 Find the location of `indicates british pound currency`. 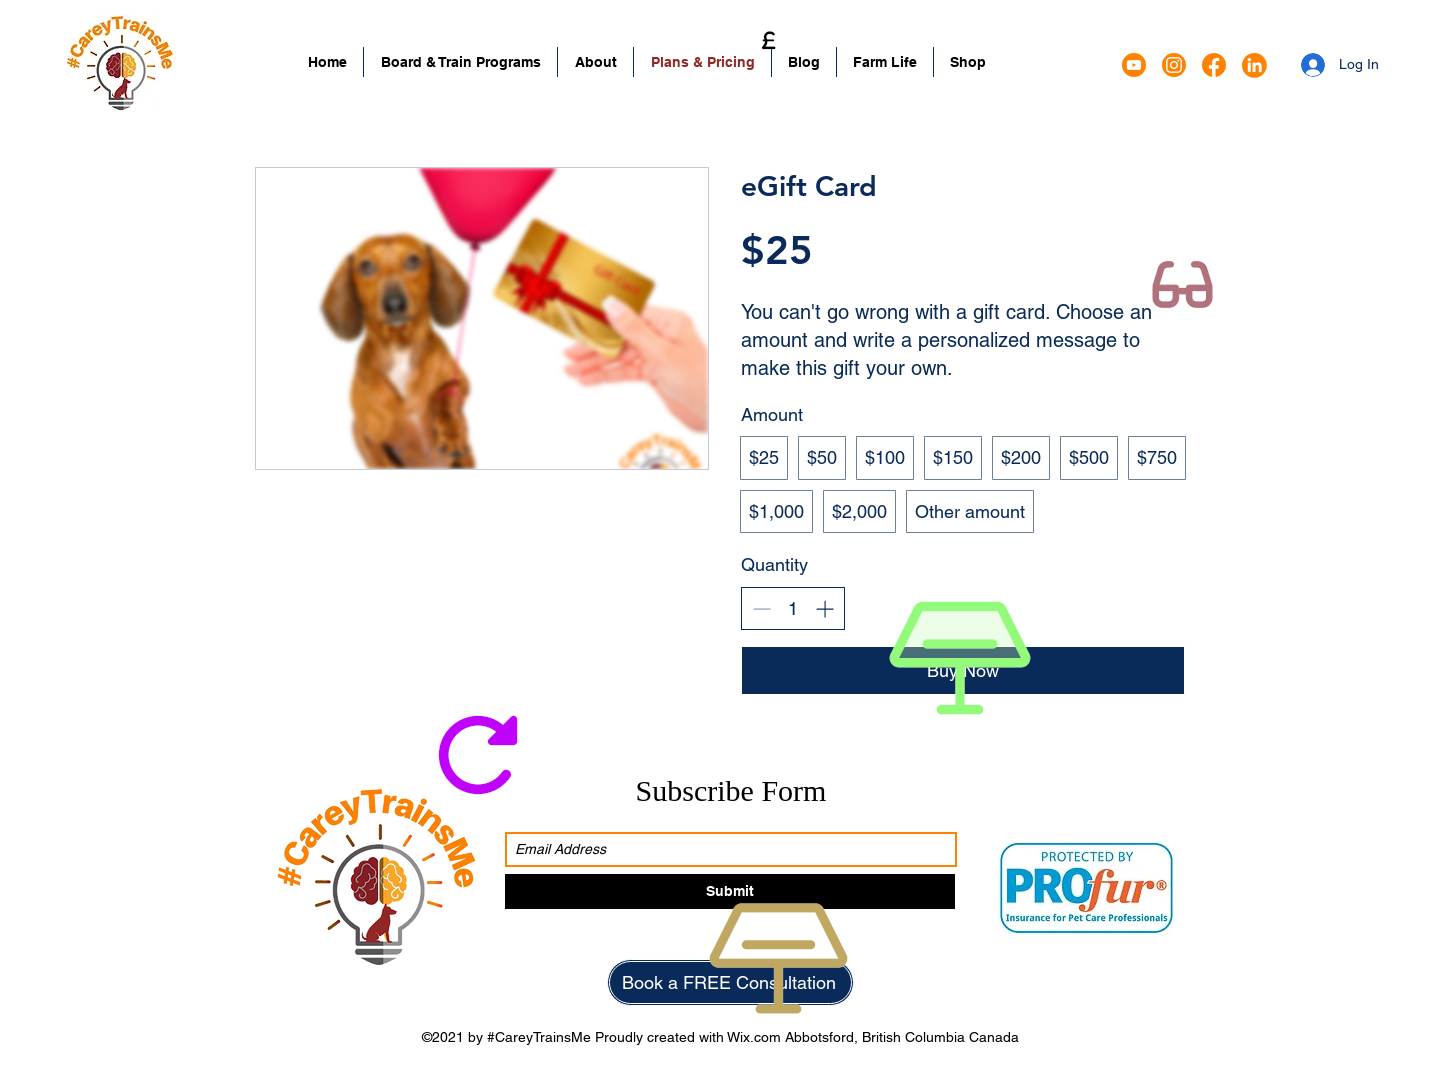

indicates british pound currency is located at coordinates (769, 40).